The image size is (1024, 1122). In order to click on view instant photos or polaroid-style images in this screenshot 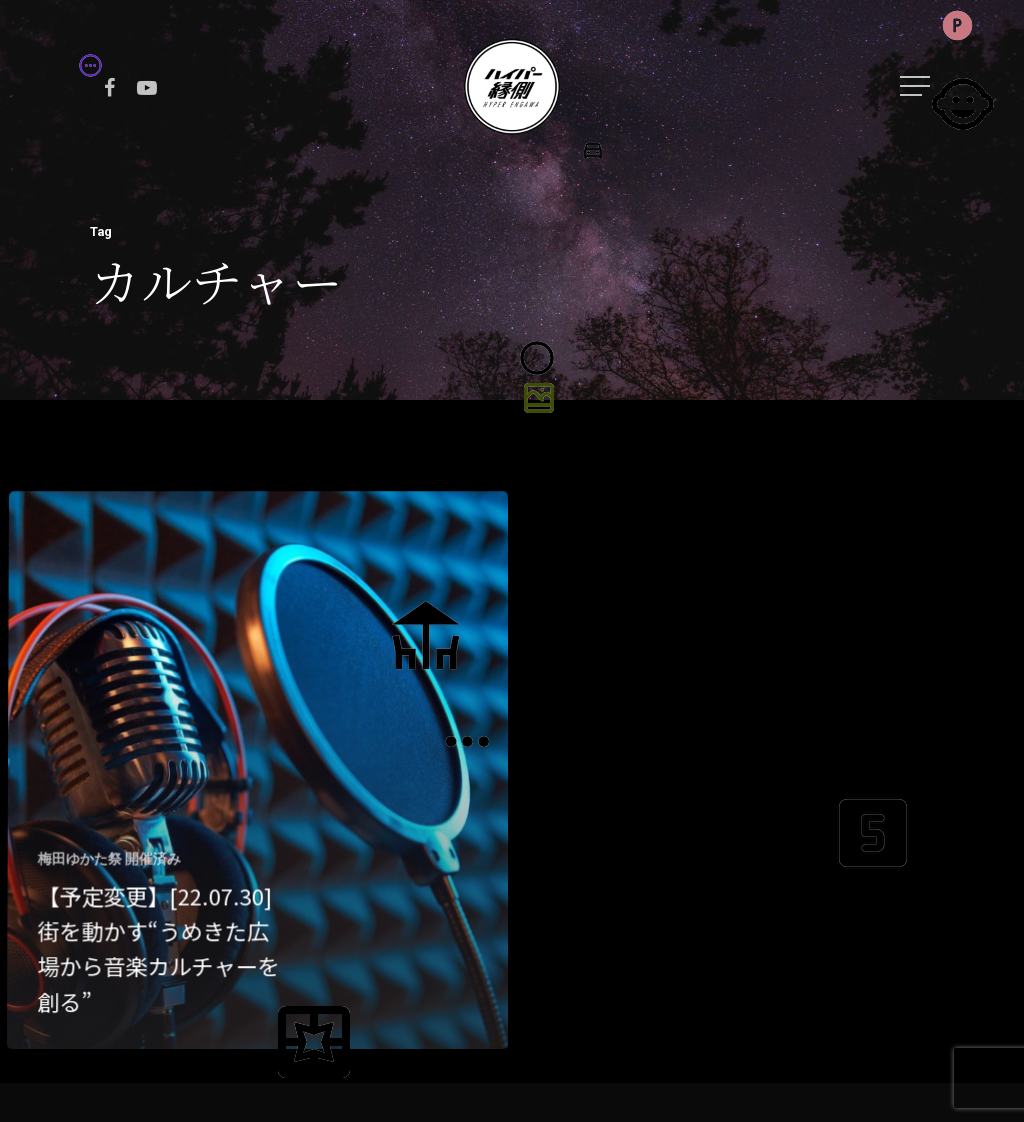, I will do `click(539, 398)`.